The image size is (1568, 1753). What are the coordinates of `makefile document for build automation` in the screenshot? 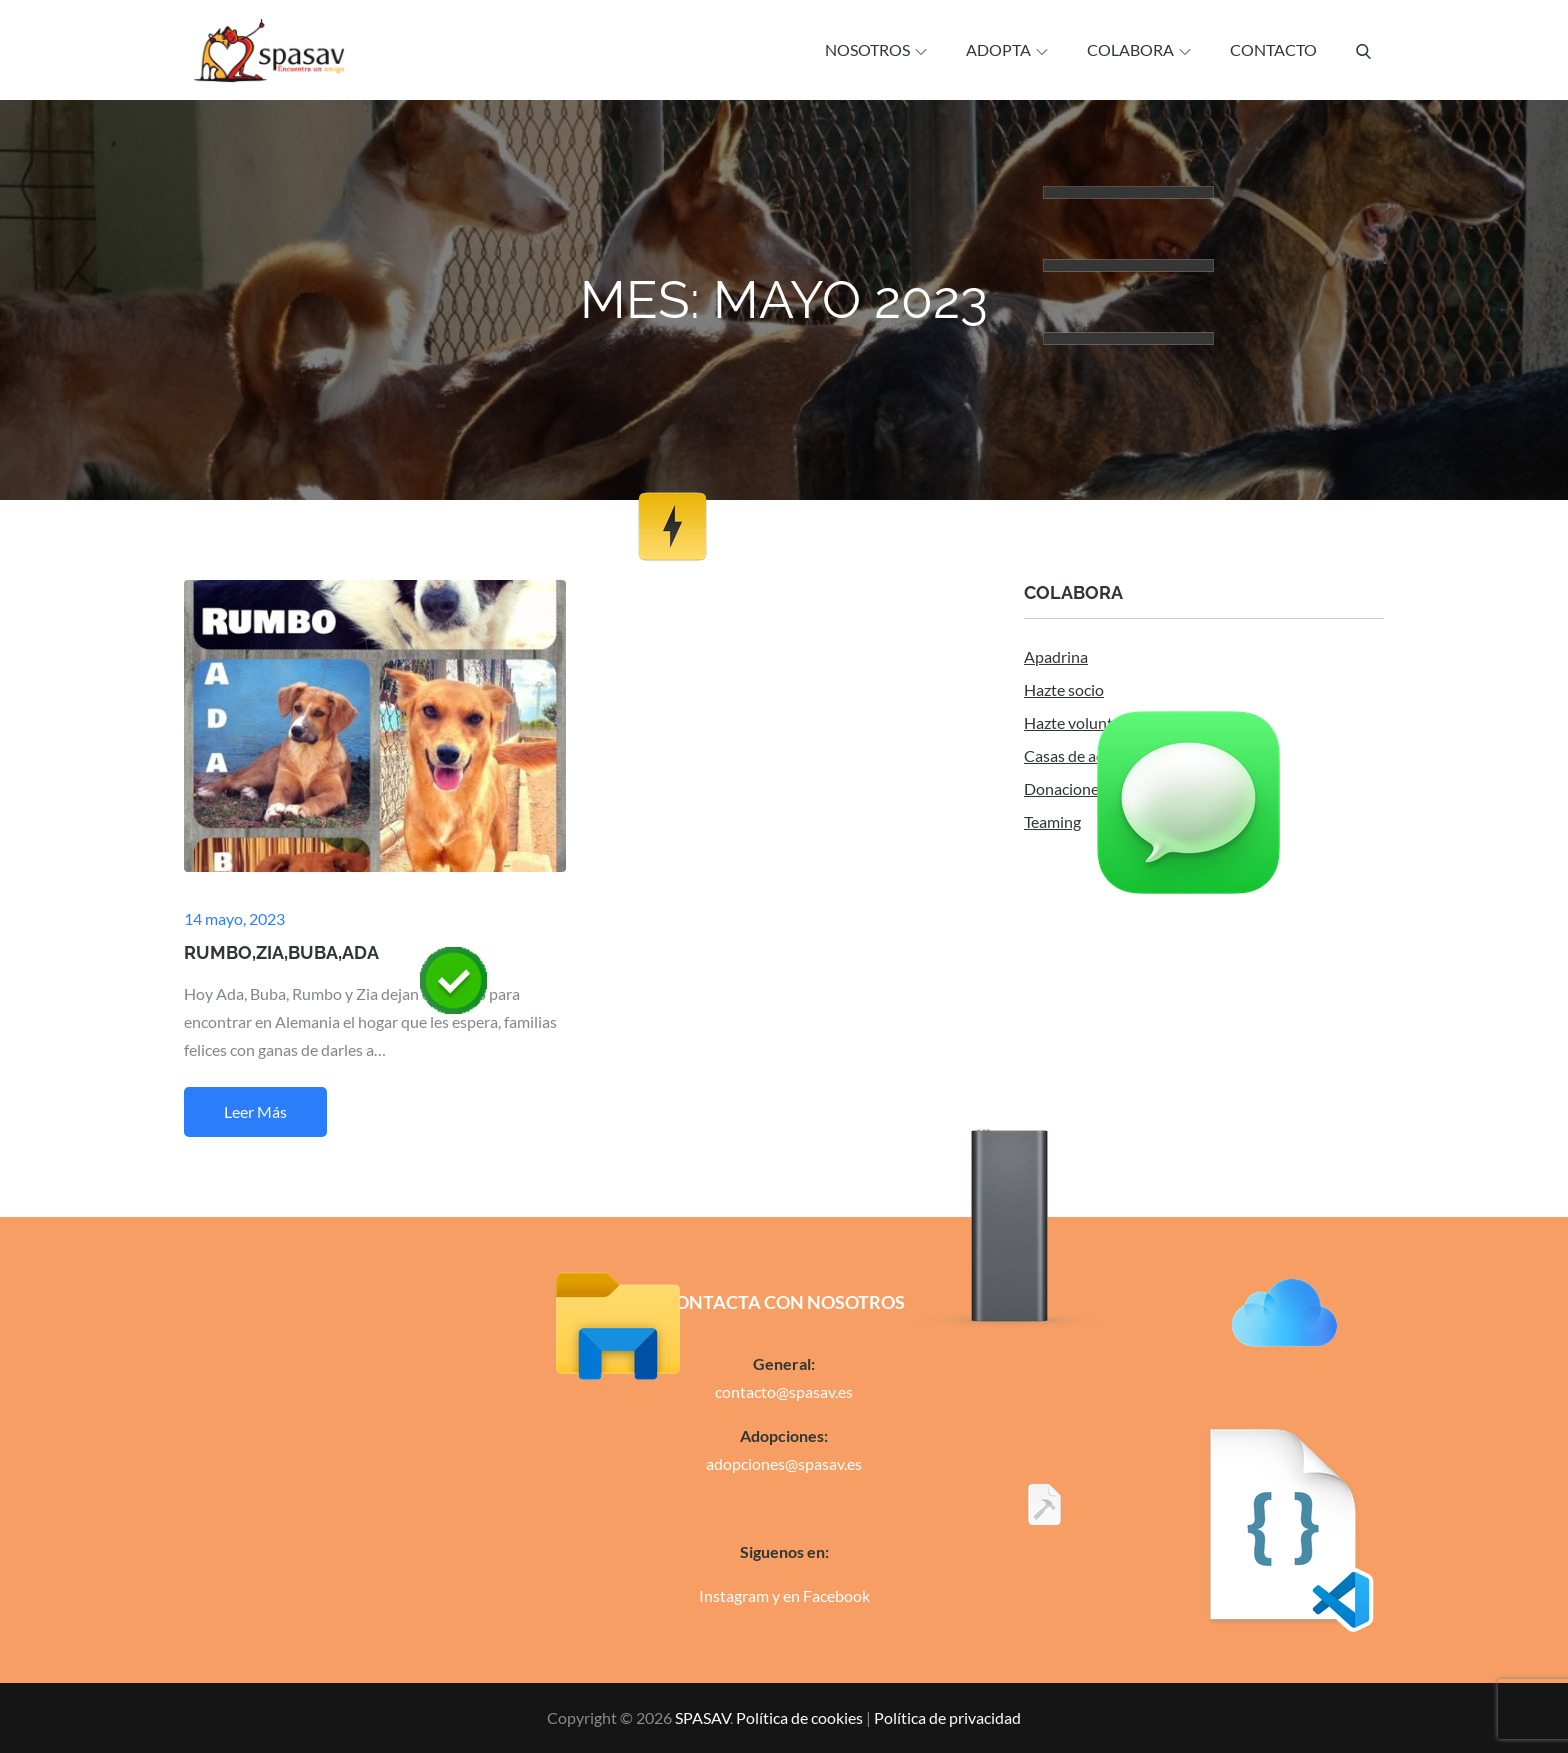 It's located at (1044, 1504).